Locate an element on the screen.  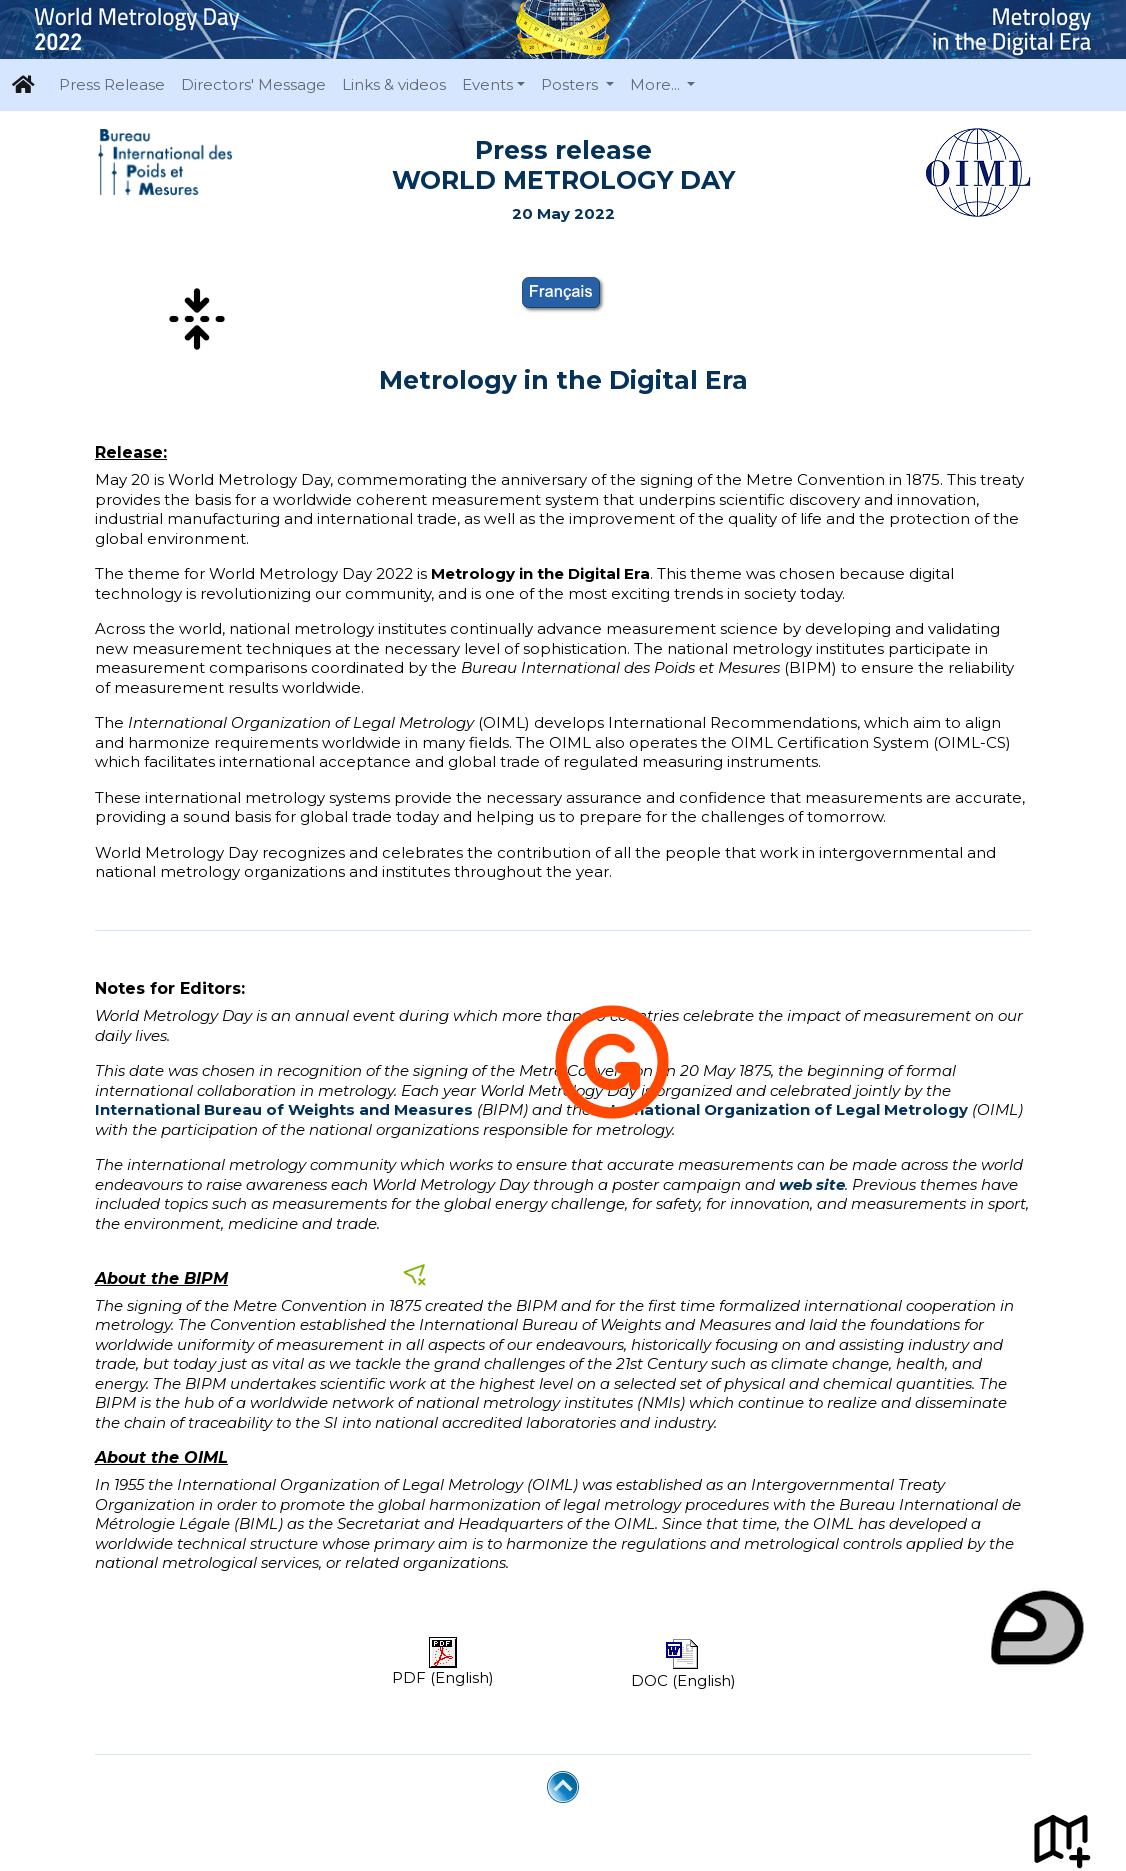
location services unavailable or disabled is located at coordinates (414, 1274).